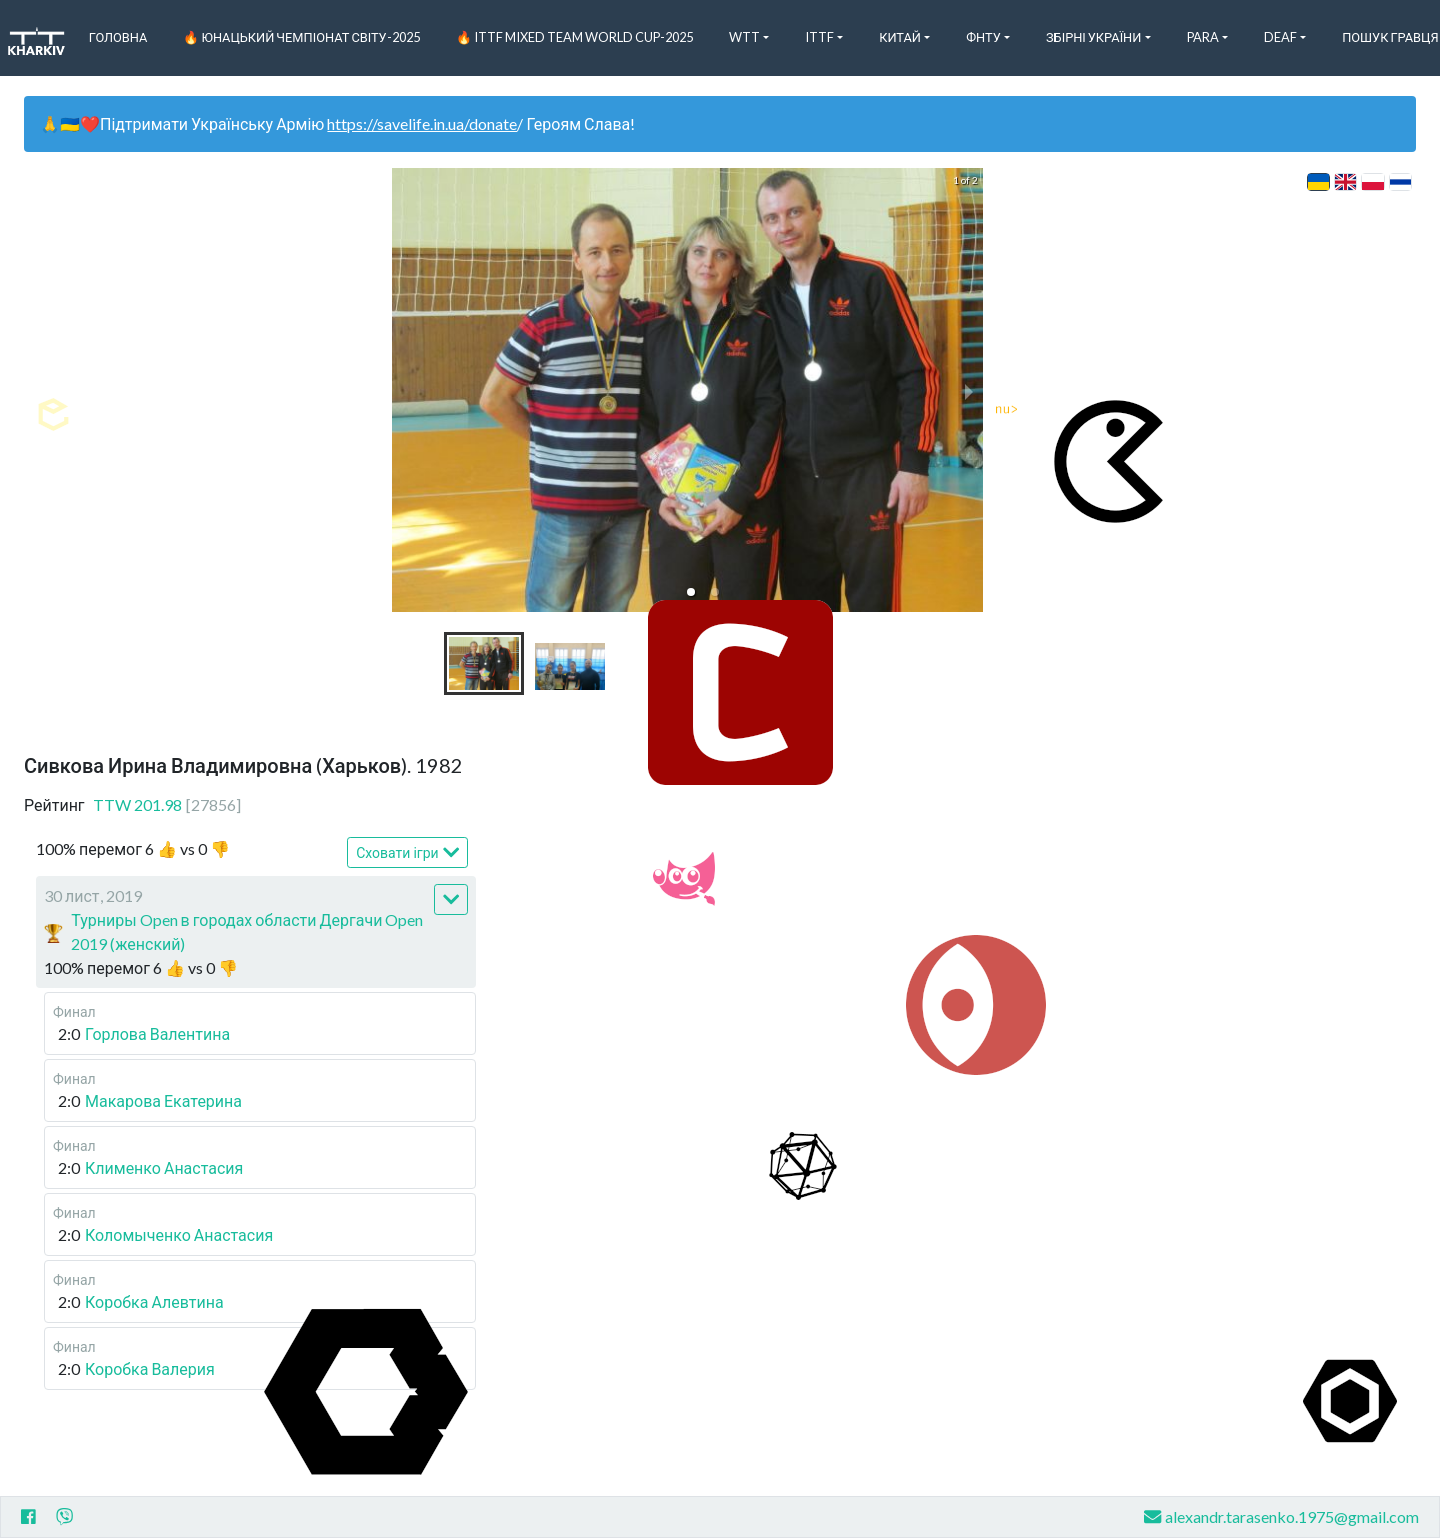  What do you see at coordinates (976, 1005) in the screenshot?
I see `icomoon icon font service logo` at bounding box center [976, 1005].